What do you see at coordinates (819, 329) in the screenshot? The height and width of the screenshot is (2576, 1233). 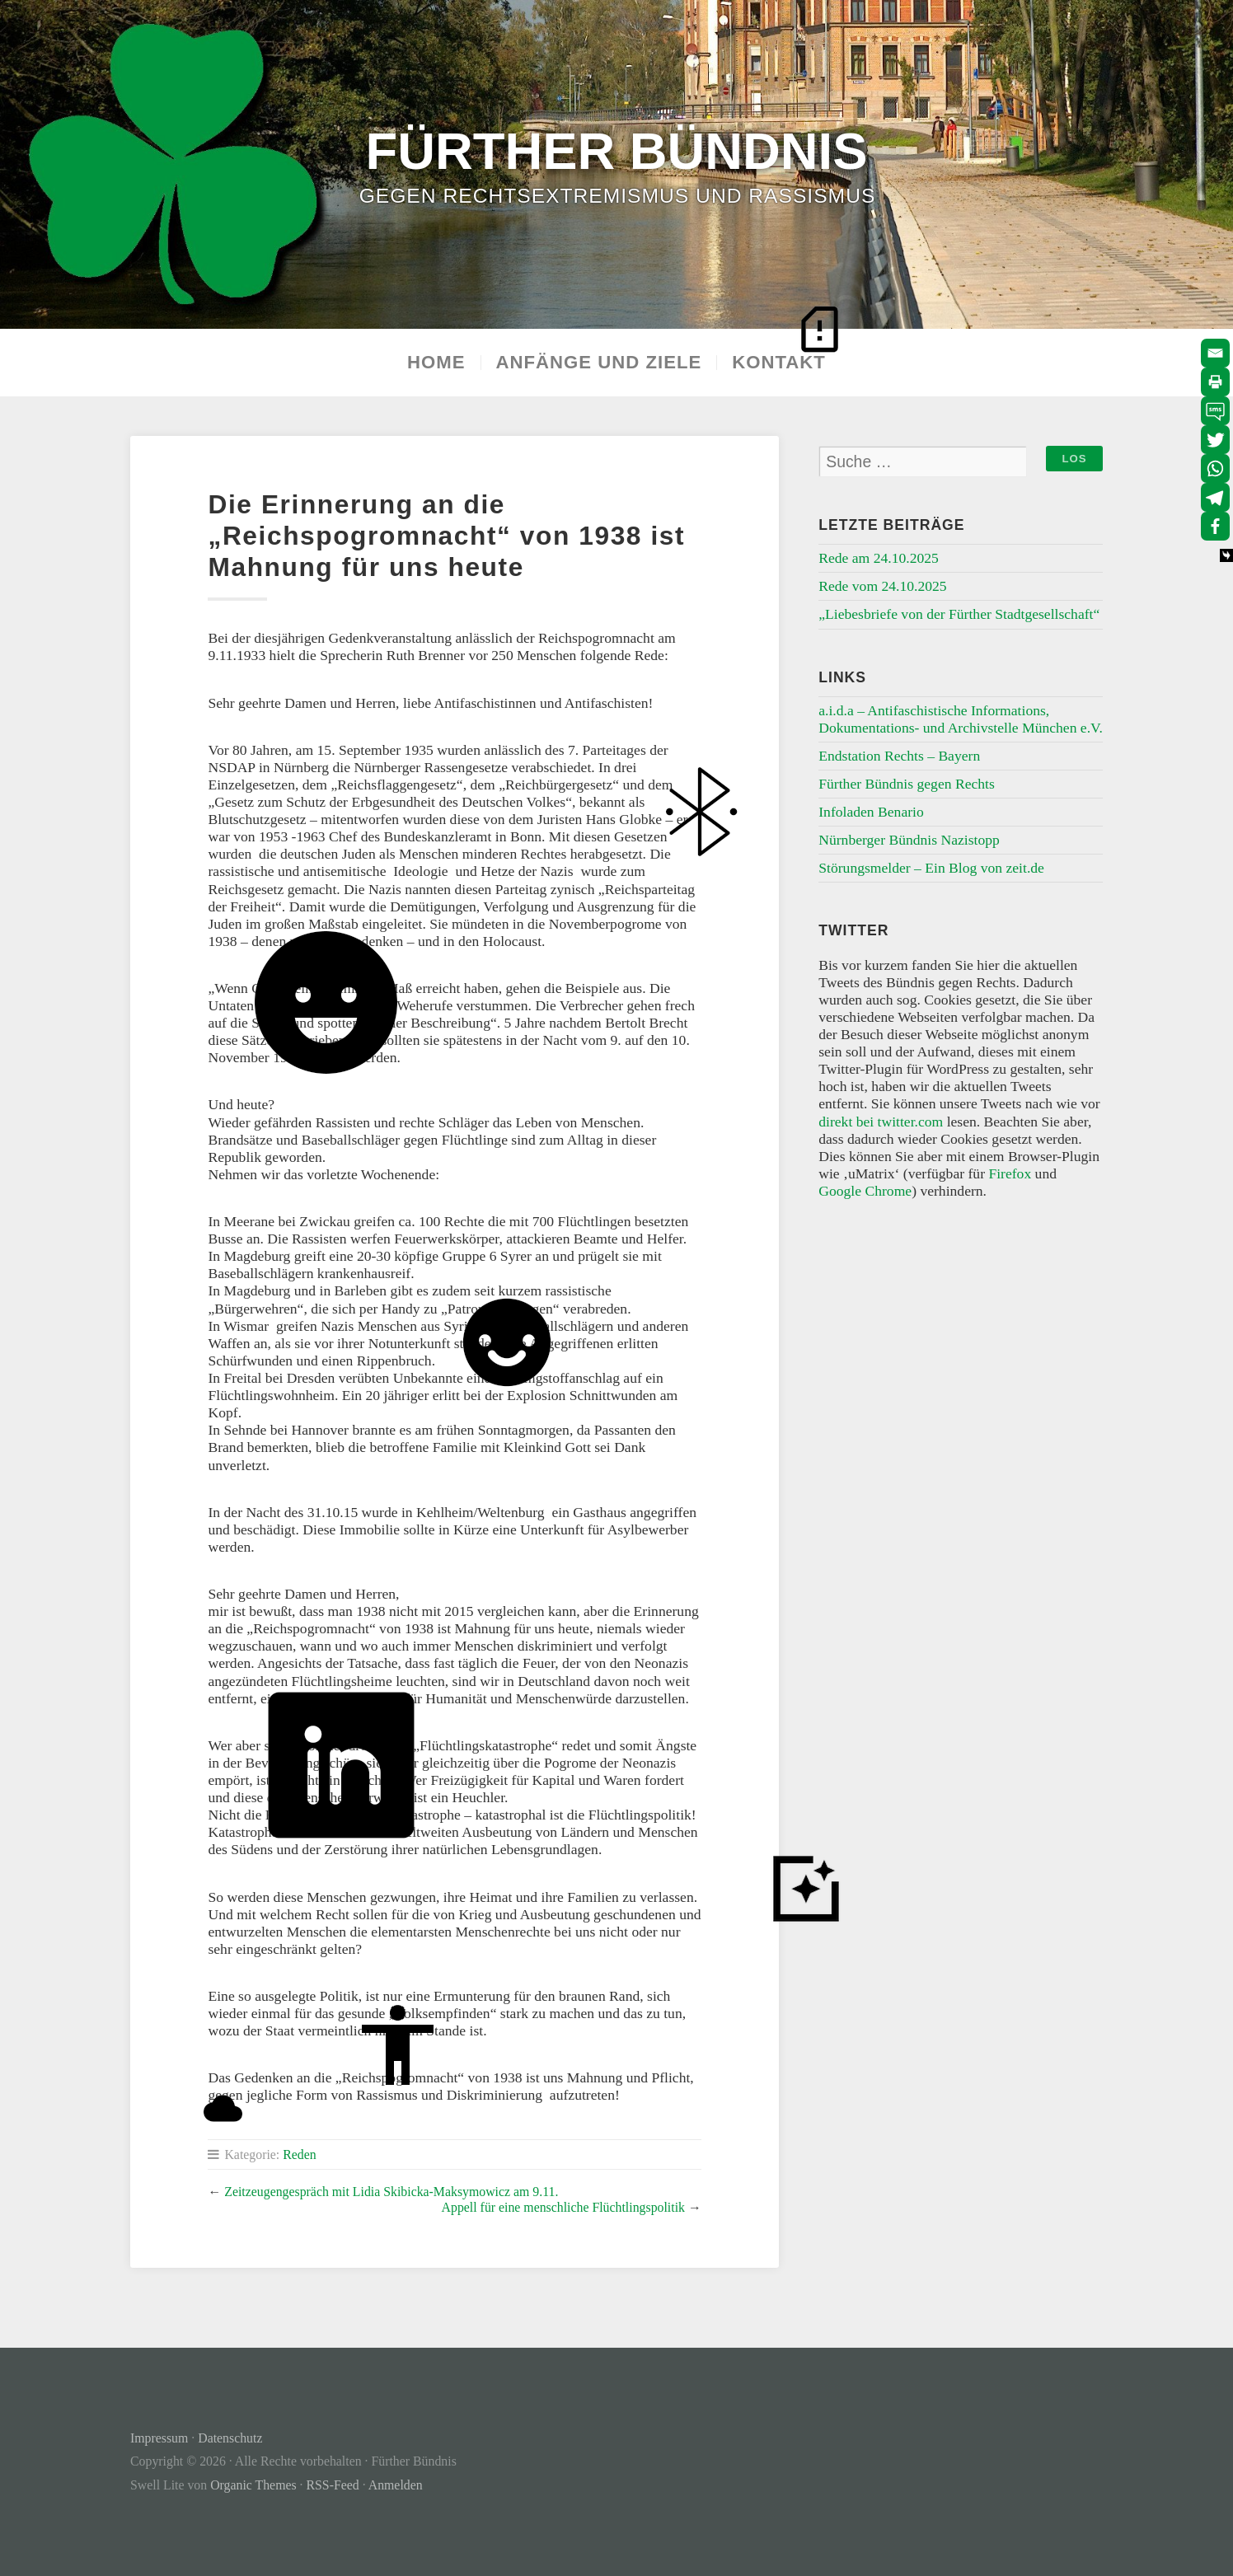 I see `sd card storage warning or error` at bounding box center [819, 329].